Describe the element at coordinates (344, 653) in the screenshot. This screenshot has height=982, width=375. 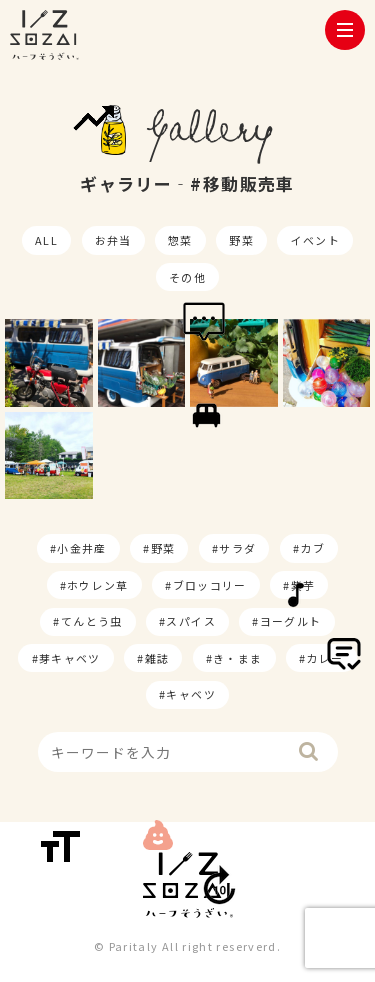
I see `message sent successfully` at that location.